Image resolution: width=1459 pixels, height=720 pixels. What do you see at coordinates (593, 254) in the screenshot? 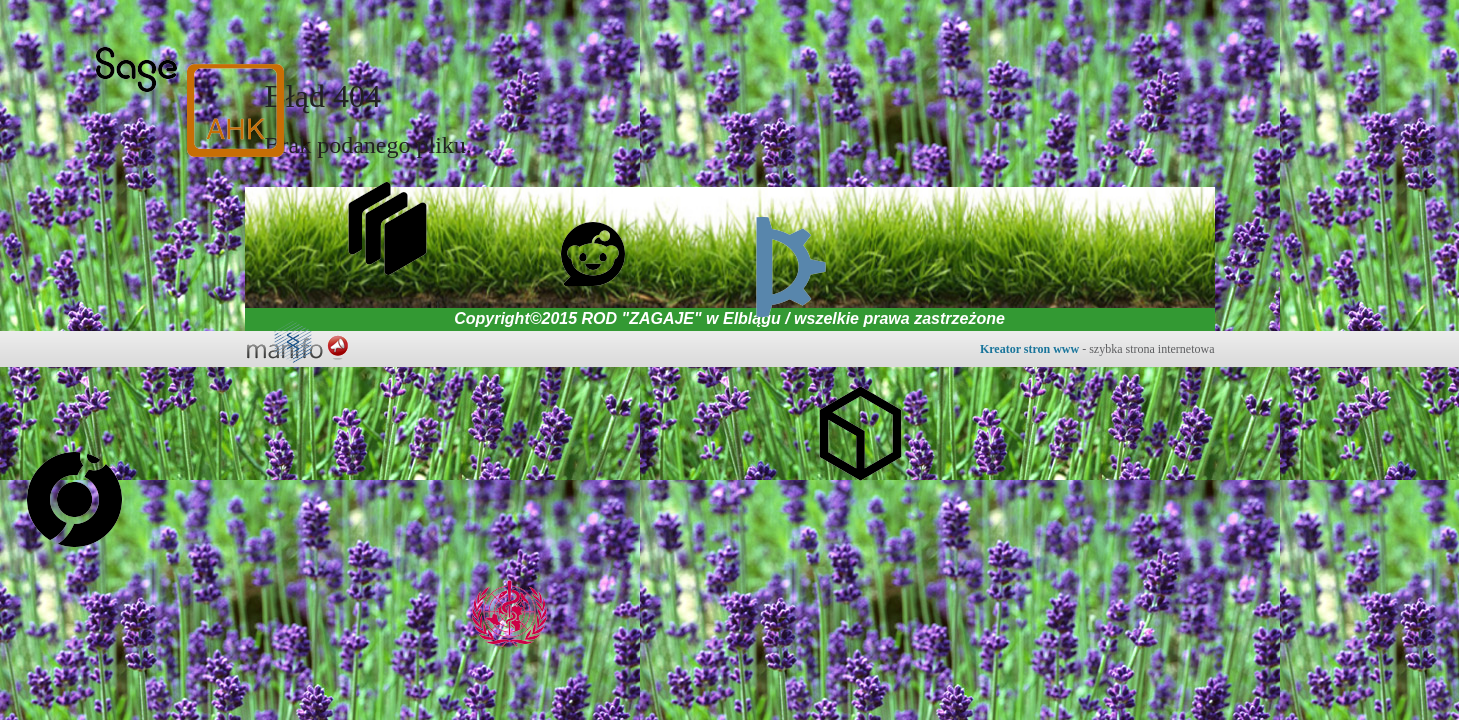
I see `open the Reddit app` at bounding box center [593, 254].